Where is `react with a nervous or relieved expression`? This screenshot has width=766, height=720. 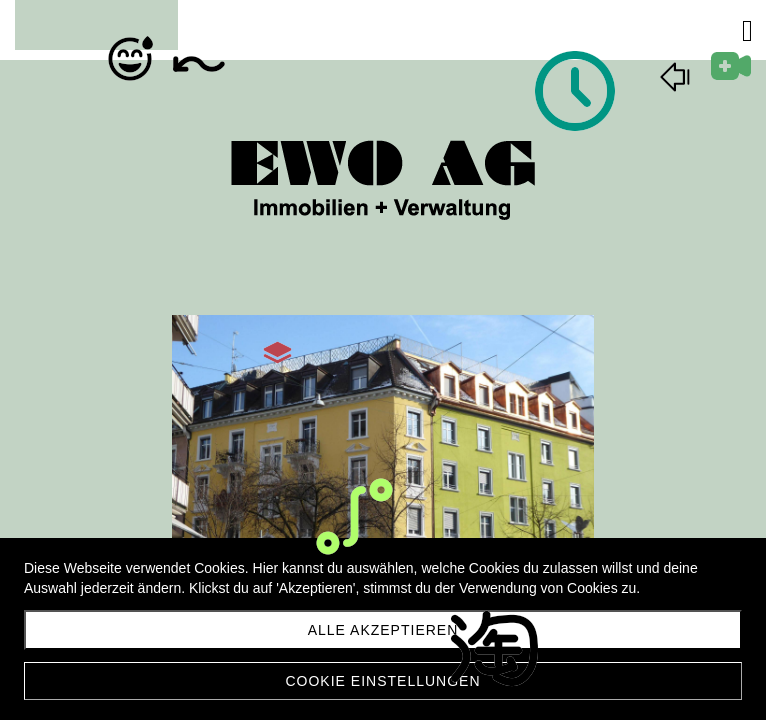
react with a nervous or relieved expression is located at coordinates (130, 59).